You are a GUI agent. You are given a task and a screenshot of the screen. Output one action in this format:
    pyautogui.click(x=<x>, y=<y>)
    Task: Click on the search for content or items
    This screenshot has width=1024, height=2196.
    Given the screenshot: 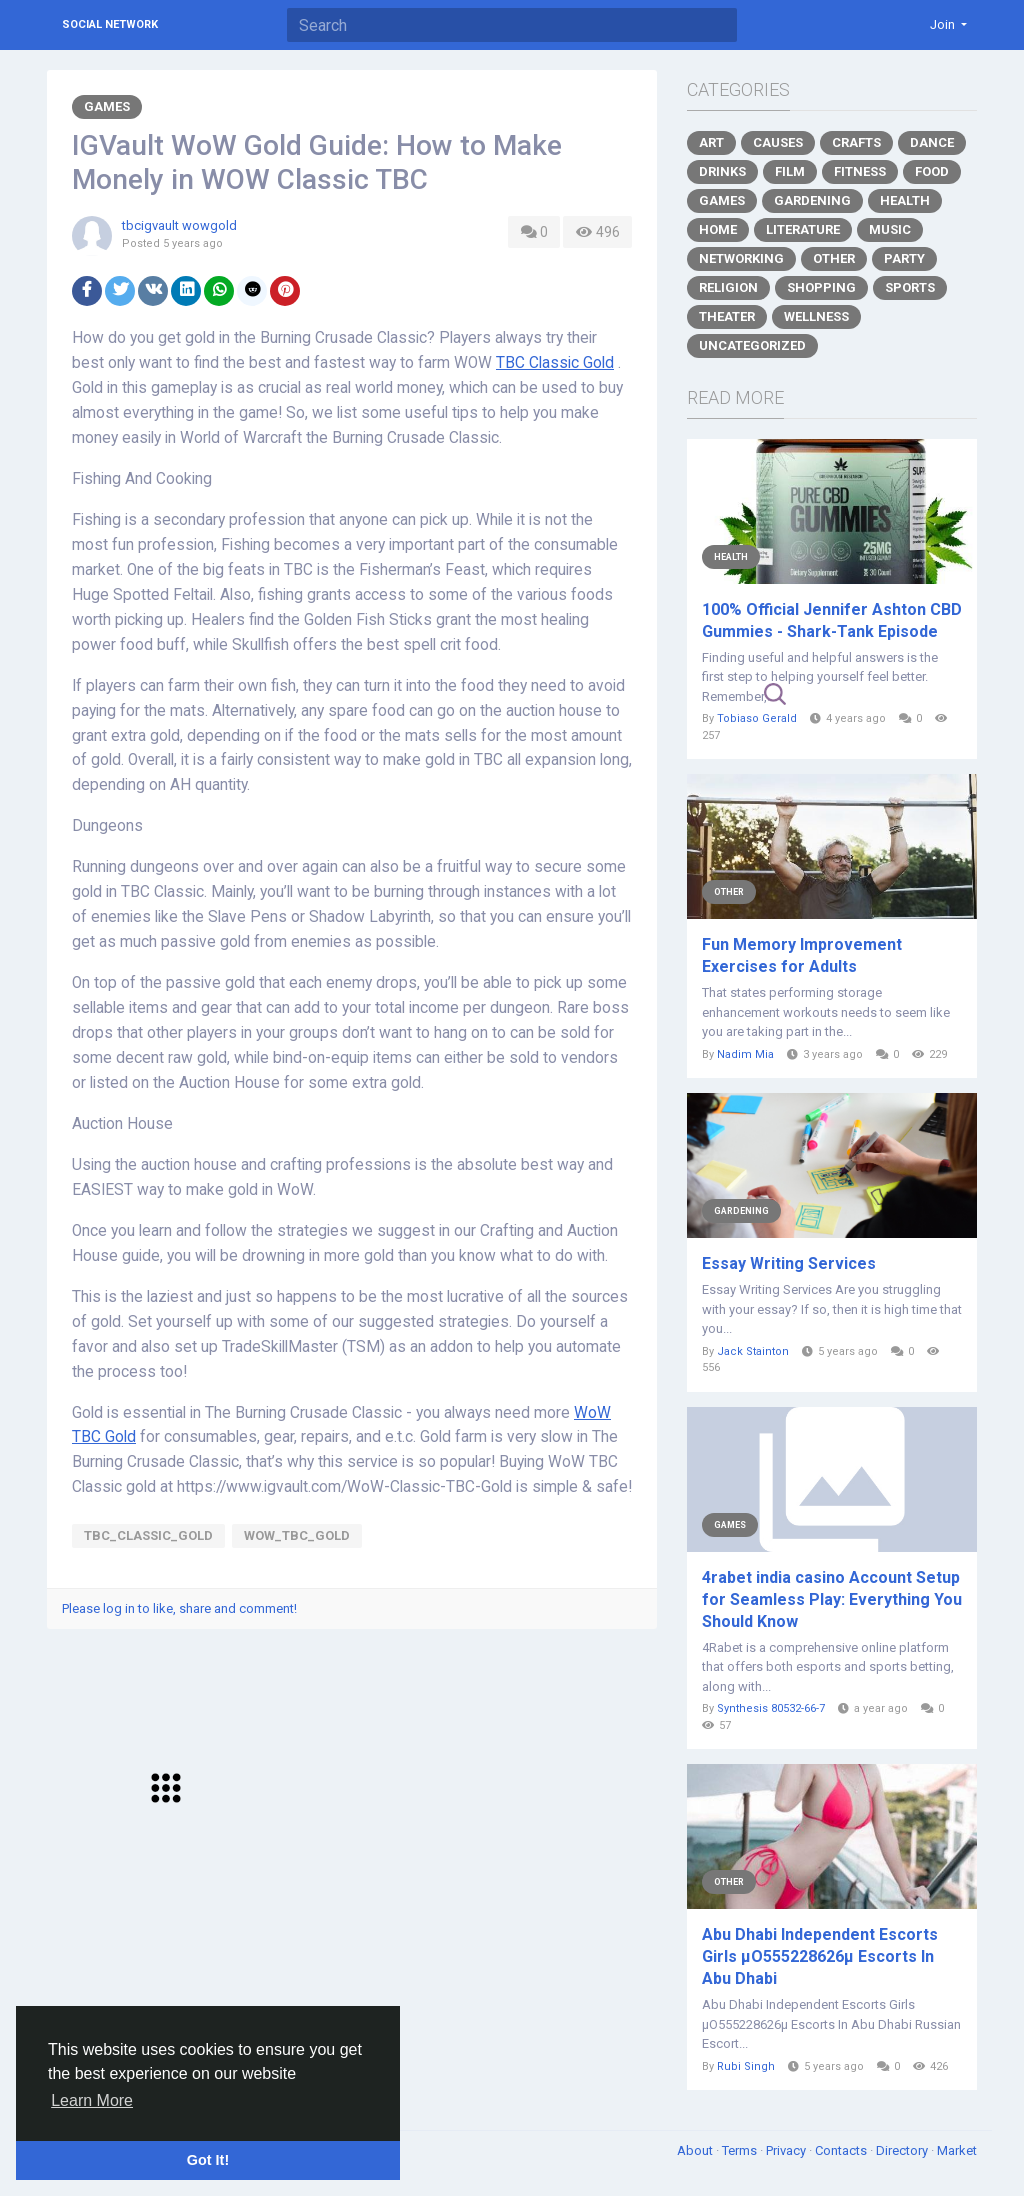 What is the action you would take?
    pyautogui.click(x=775, y=694)
    